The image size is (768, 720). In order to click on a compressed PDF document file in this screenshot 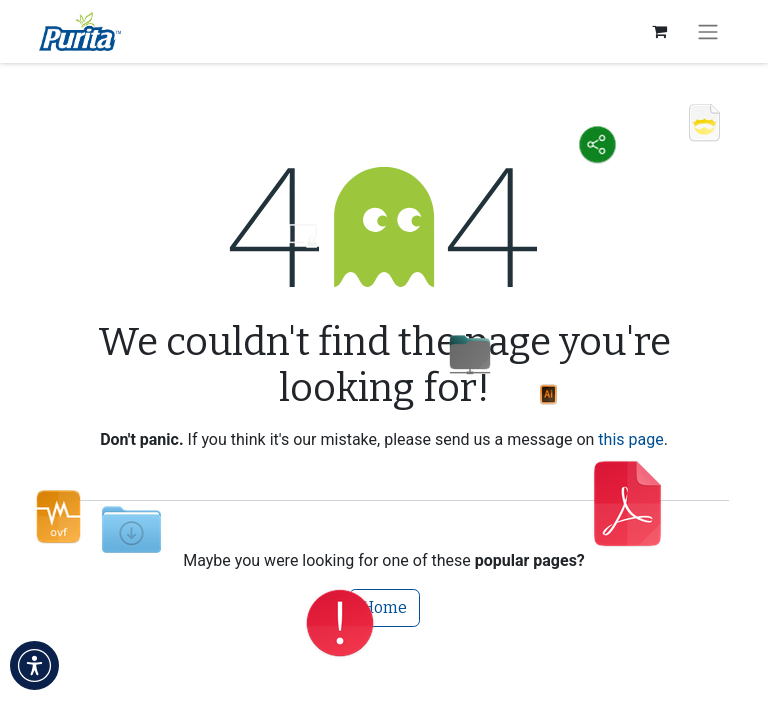, I will do `click(627, 503)`.